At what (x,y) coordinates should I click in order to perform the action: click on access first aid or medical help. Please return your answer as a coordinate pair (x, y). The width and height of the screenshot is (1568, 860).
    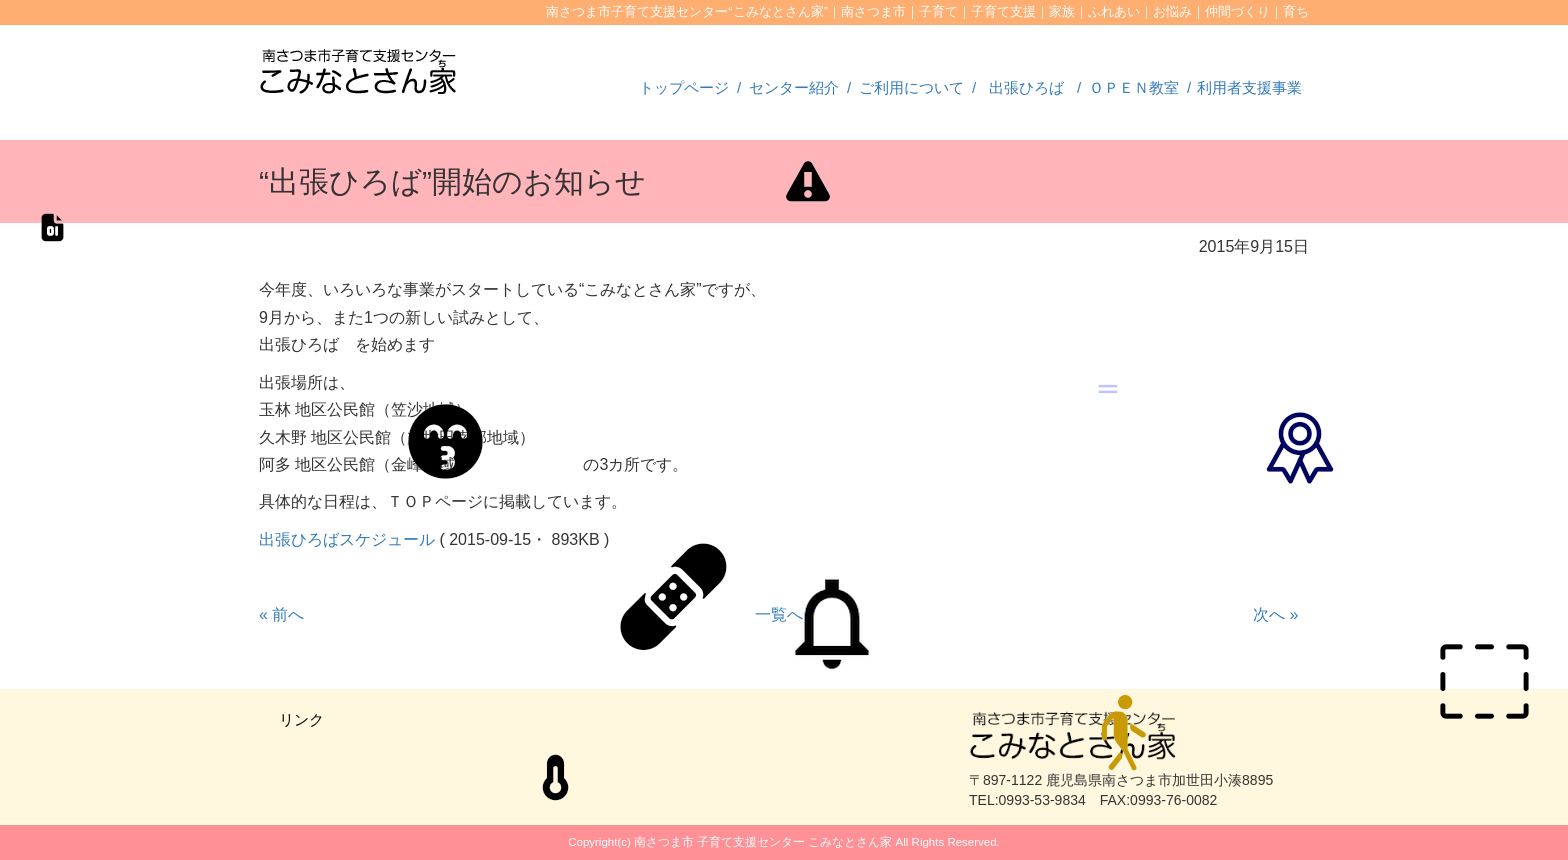
    Looking at the image, I should click on (673, 597).